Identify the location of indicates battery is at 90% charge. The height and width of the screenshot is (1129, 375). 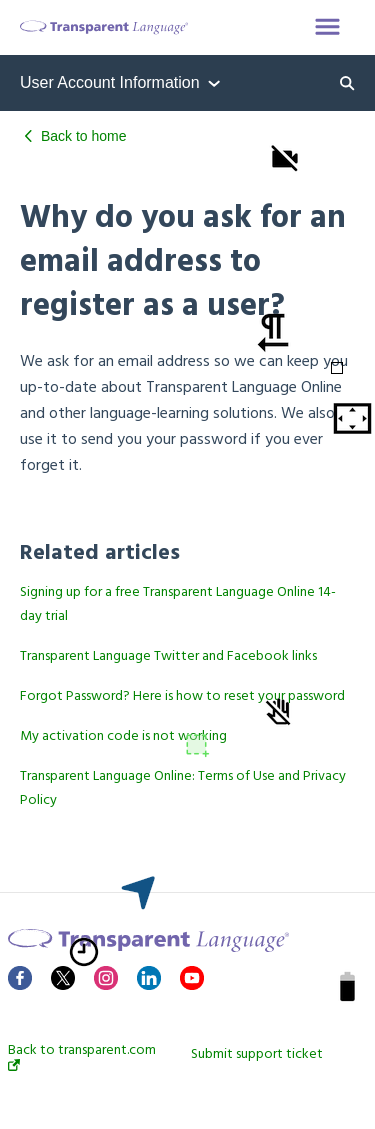
(347, 986).